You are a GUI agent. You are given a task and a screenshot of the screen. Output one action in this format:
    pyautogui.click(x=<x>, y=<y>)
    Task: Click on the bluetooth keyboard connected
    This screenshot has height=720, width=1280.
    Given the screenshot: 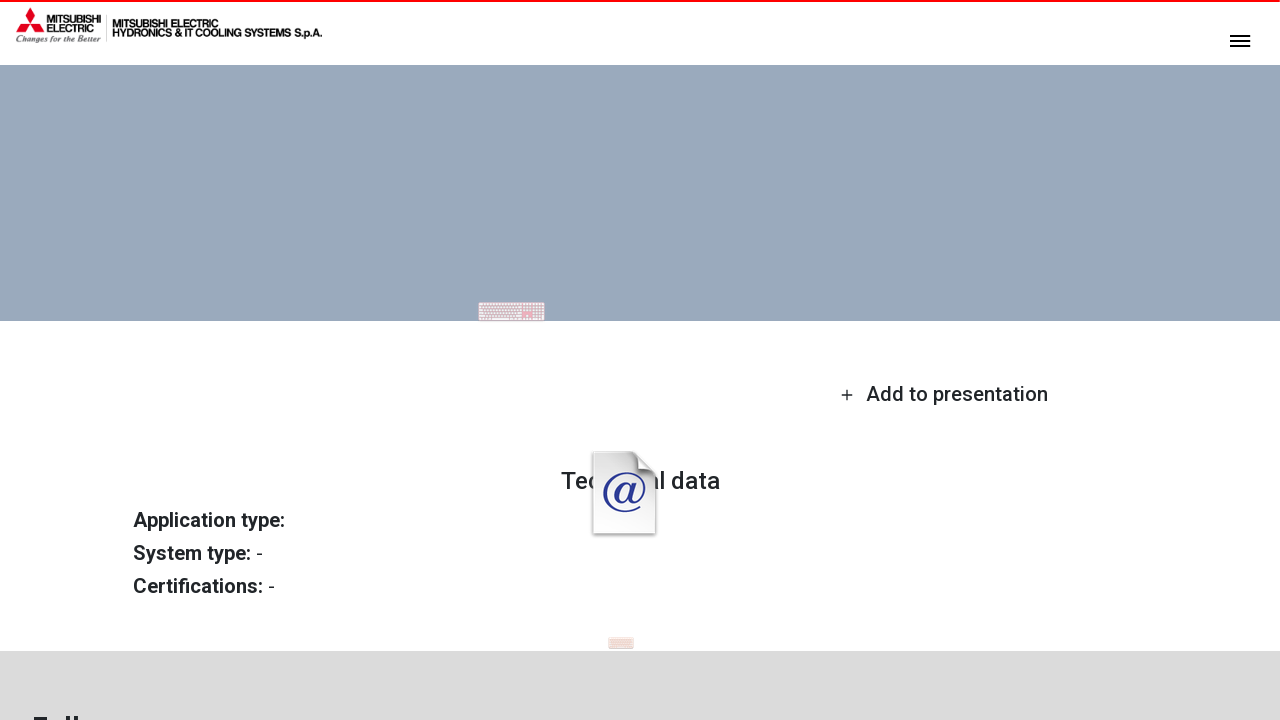 What is the action you would take?
    pyautogui.click(x=621, y=643)
    